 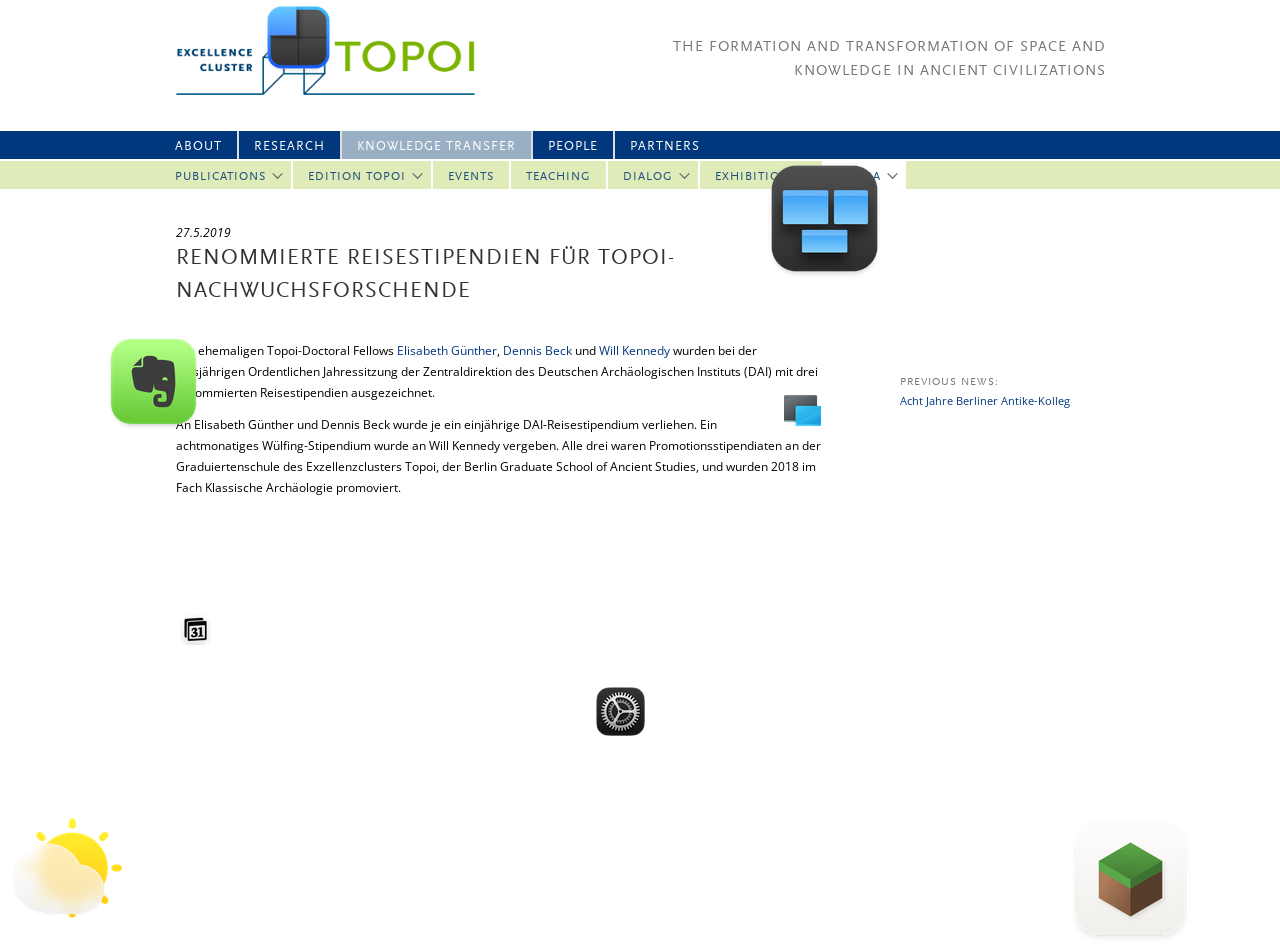 I want to click on open evernote note-taking app, so click(x=153, y=381).